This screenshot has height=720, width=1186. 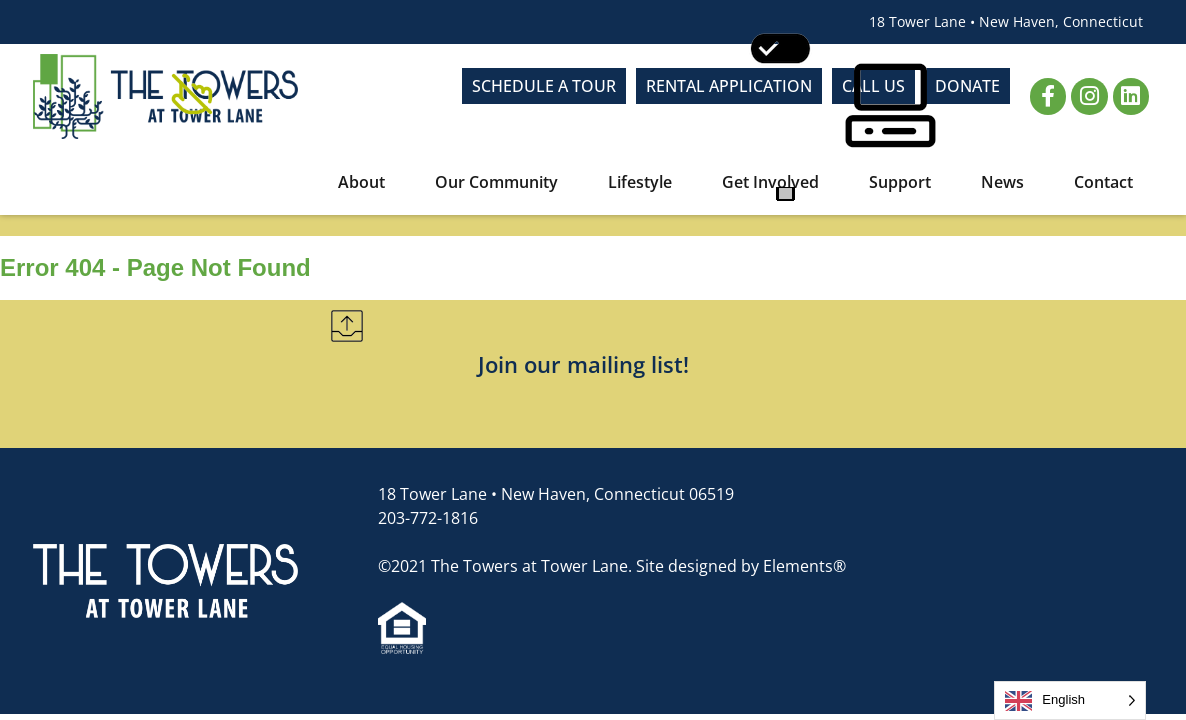 I want to click on disable touch or pointer input, so click(x=192, y=94).